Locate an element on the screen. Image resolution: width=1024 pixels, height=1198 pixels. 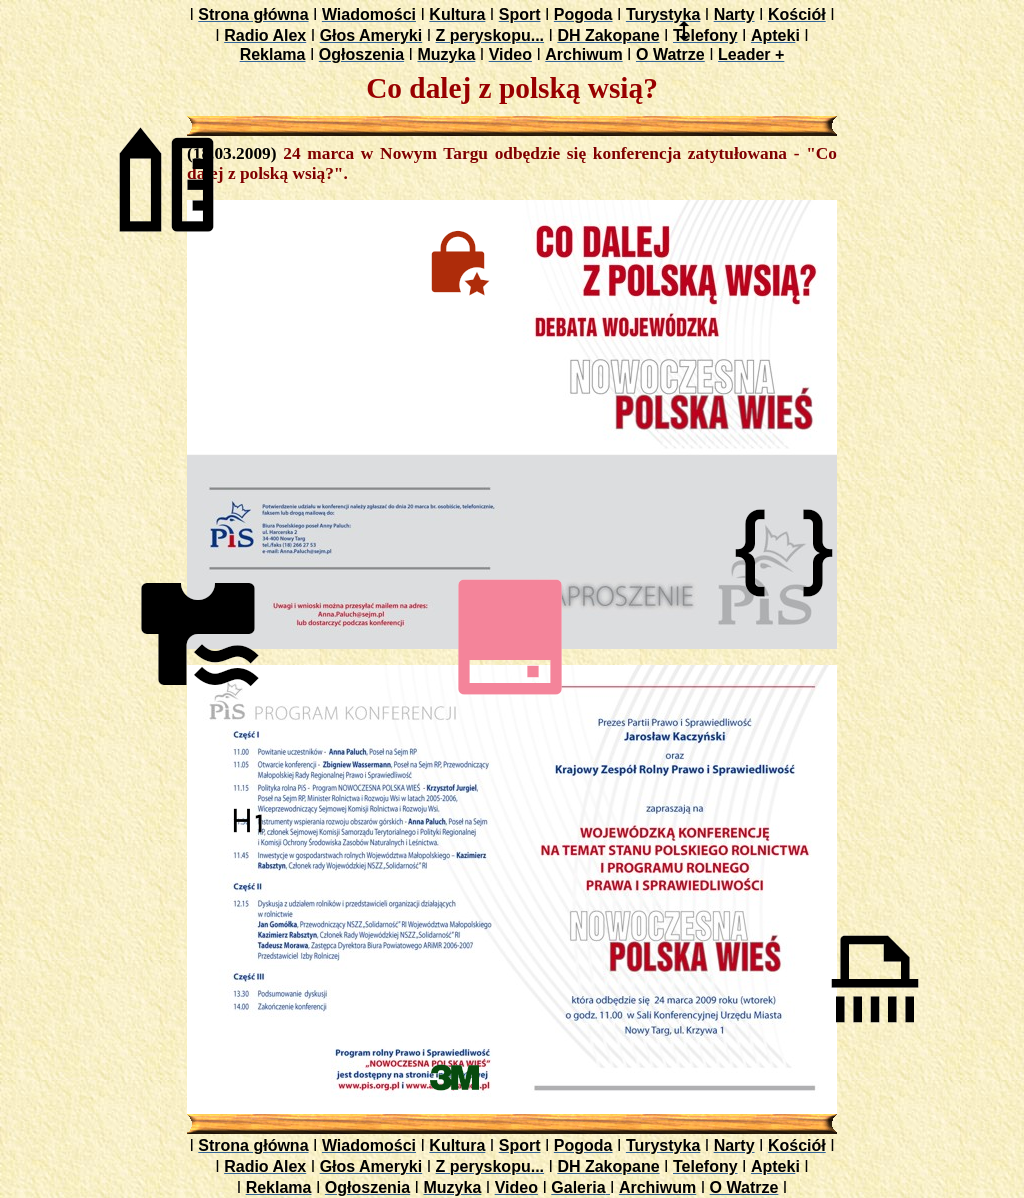
permanently delete a document is located at coordinates (875, 979).